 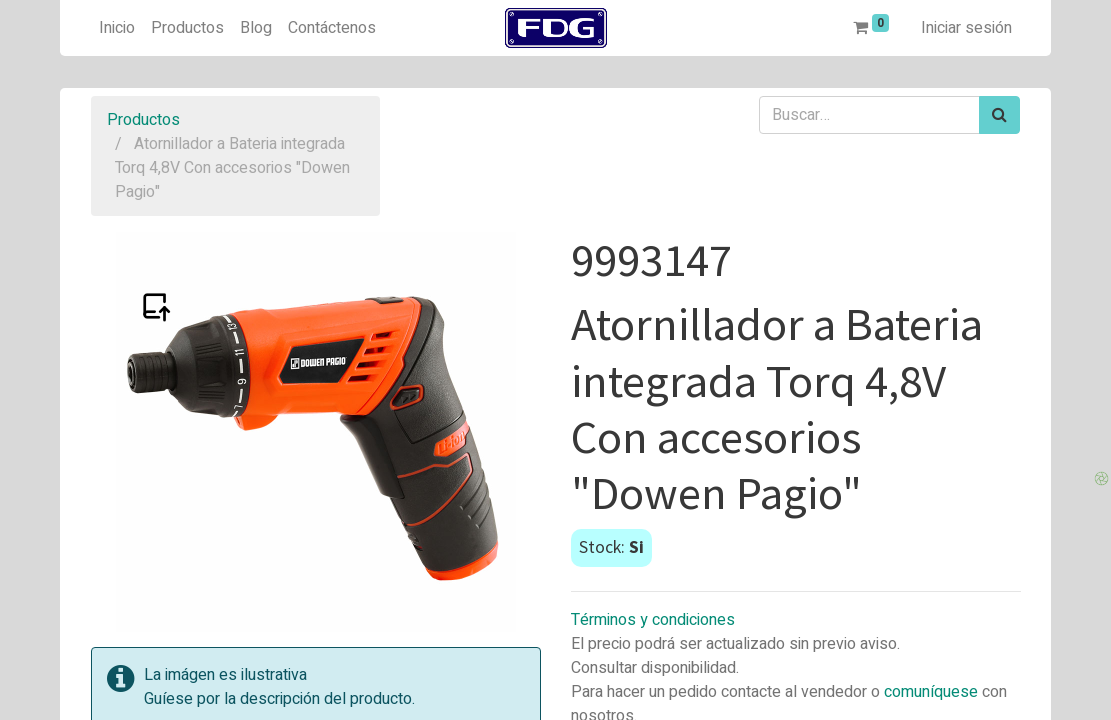 What do you see at coordinates (1101, 478) in the screenshot?
I see `open camera settings` at bounding box center [1101, 478].